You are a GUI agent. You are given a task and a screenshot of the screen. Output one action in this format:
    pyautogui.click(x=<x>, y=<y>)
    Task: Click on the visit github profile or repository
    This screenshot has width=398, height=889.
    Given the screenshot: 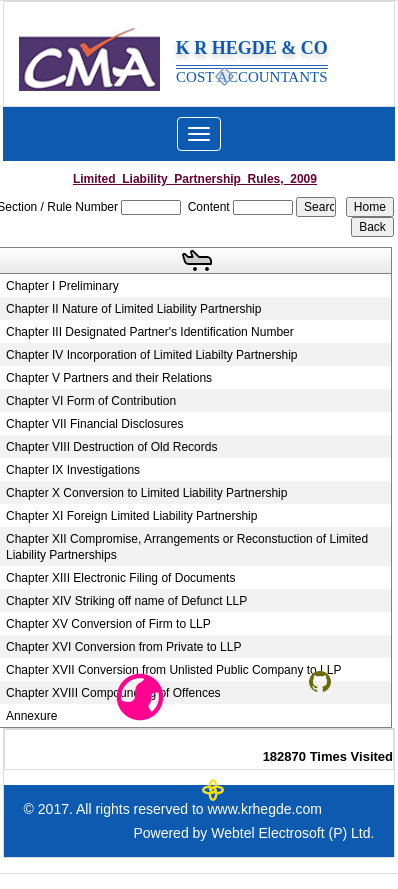 What is the action you would take?
    pyautogui.click(x=320, y=682)
    